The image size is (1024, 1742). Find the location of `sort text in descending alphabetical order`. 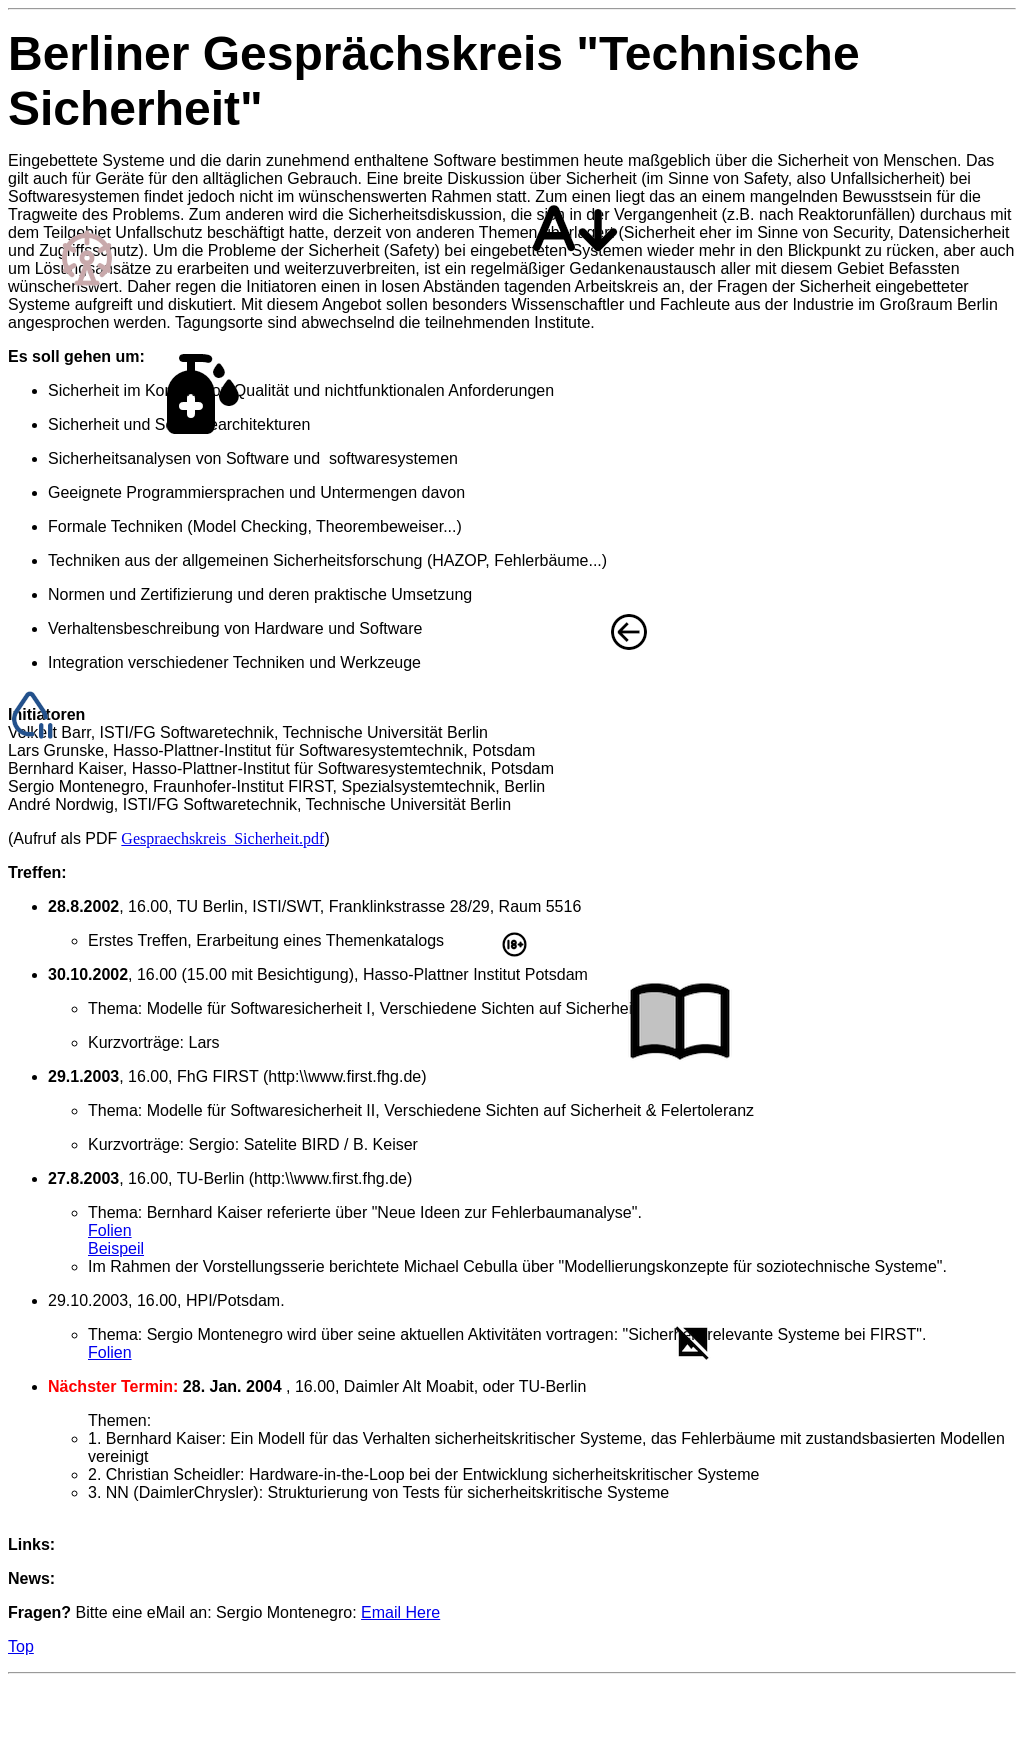

sort text in descending alphabetical order is located at coordinates (575, 232).